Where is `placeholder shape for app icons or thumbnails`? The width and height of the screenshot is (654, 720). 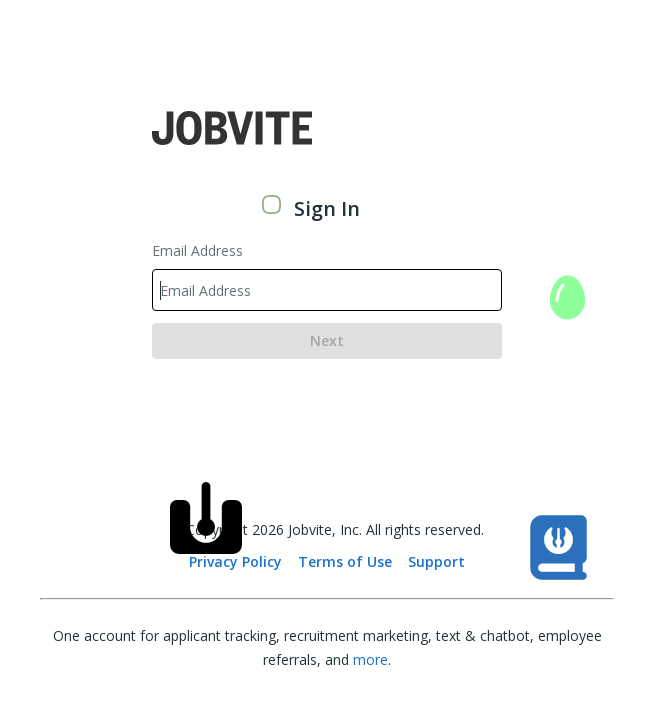
placeholder shape for app icons or thumbnails is located at coordinates (271, 204).